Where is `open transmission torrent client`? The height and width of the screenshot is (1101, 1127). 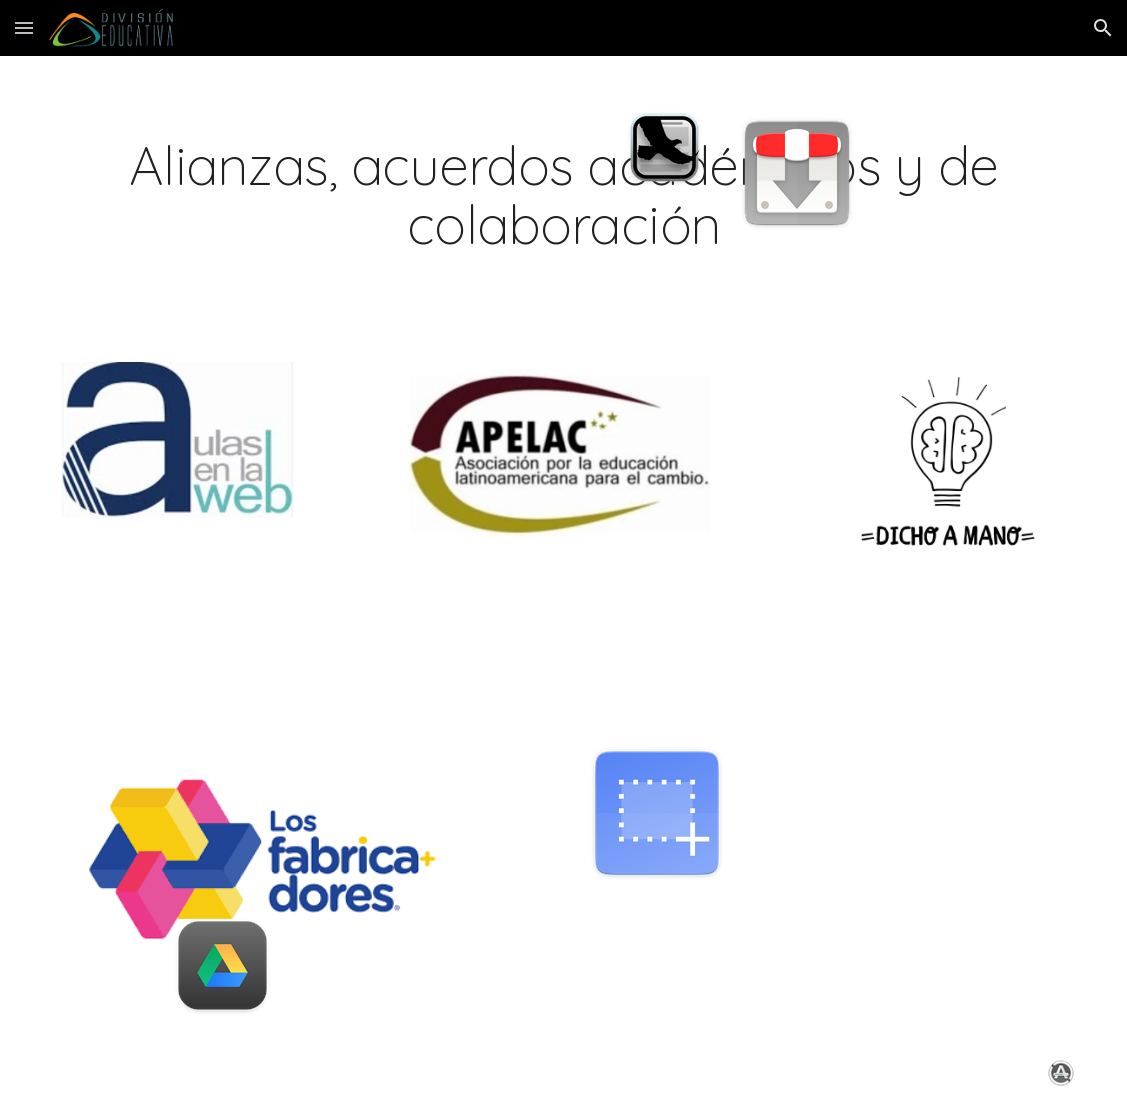
open transmission torrent client is located at coordinates (797, 173).